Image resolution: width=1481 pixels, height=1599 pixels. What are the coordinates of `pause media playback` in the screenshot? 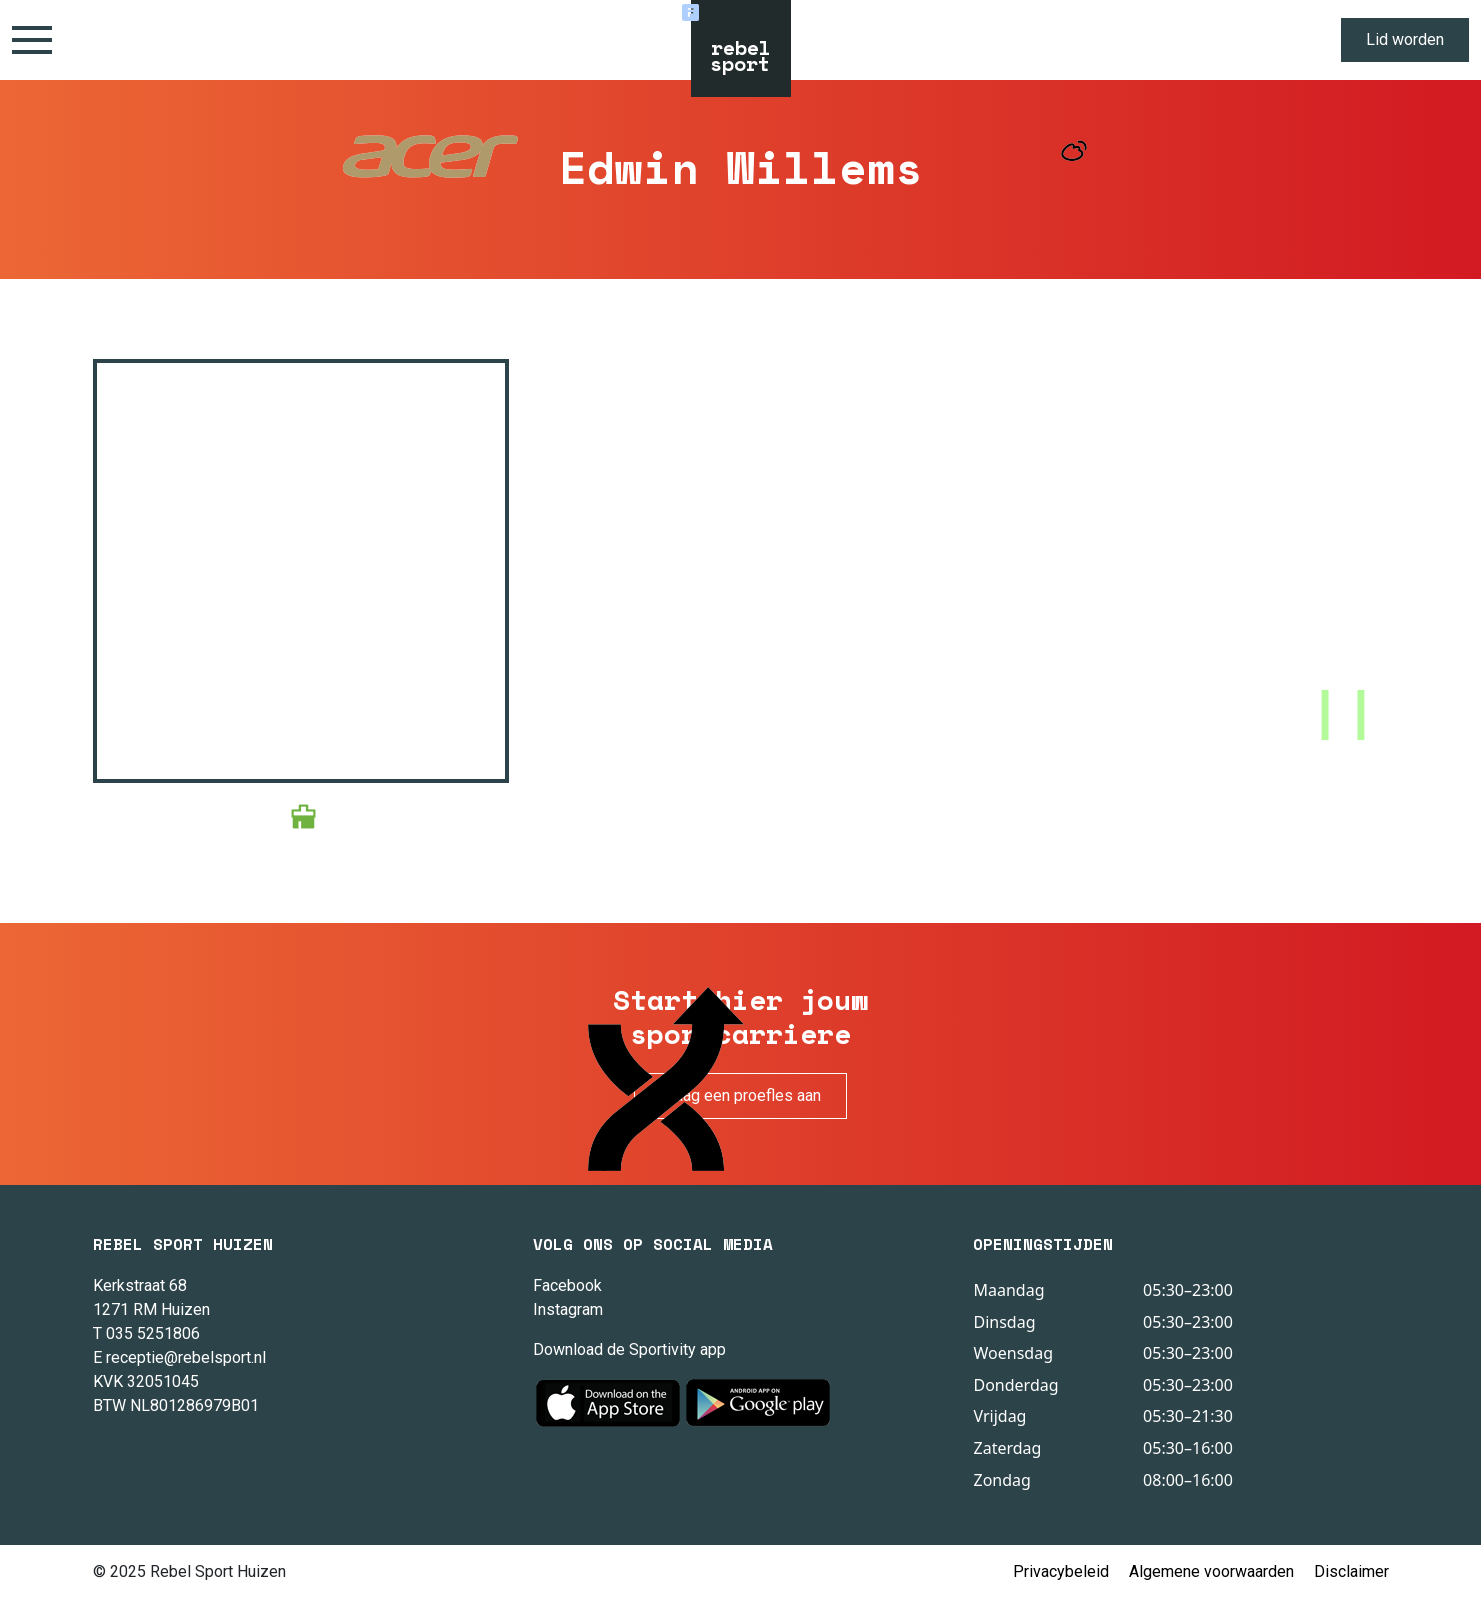 It's located at (1343, 715).